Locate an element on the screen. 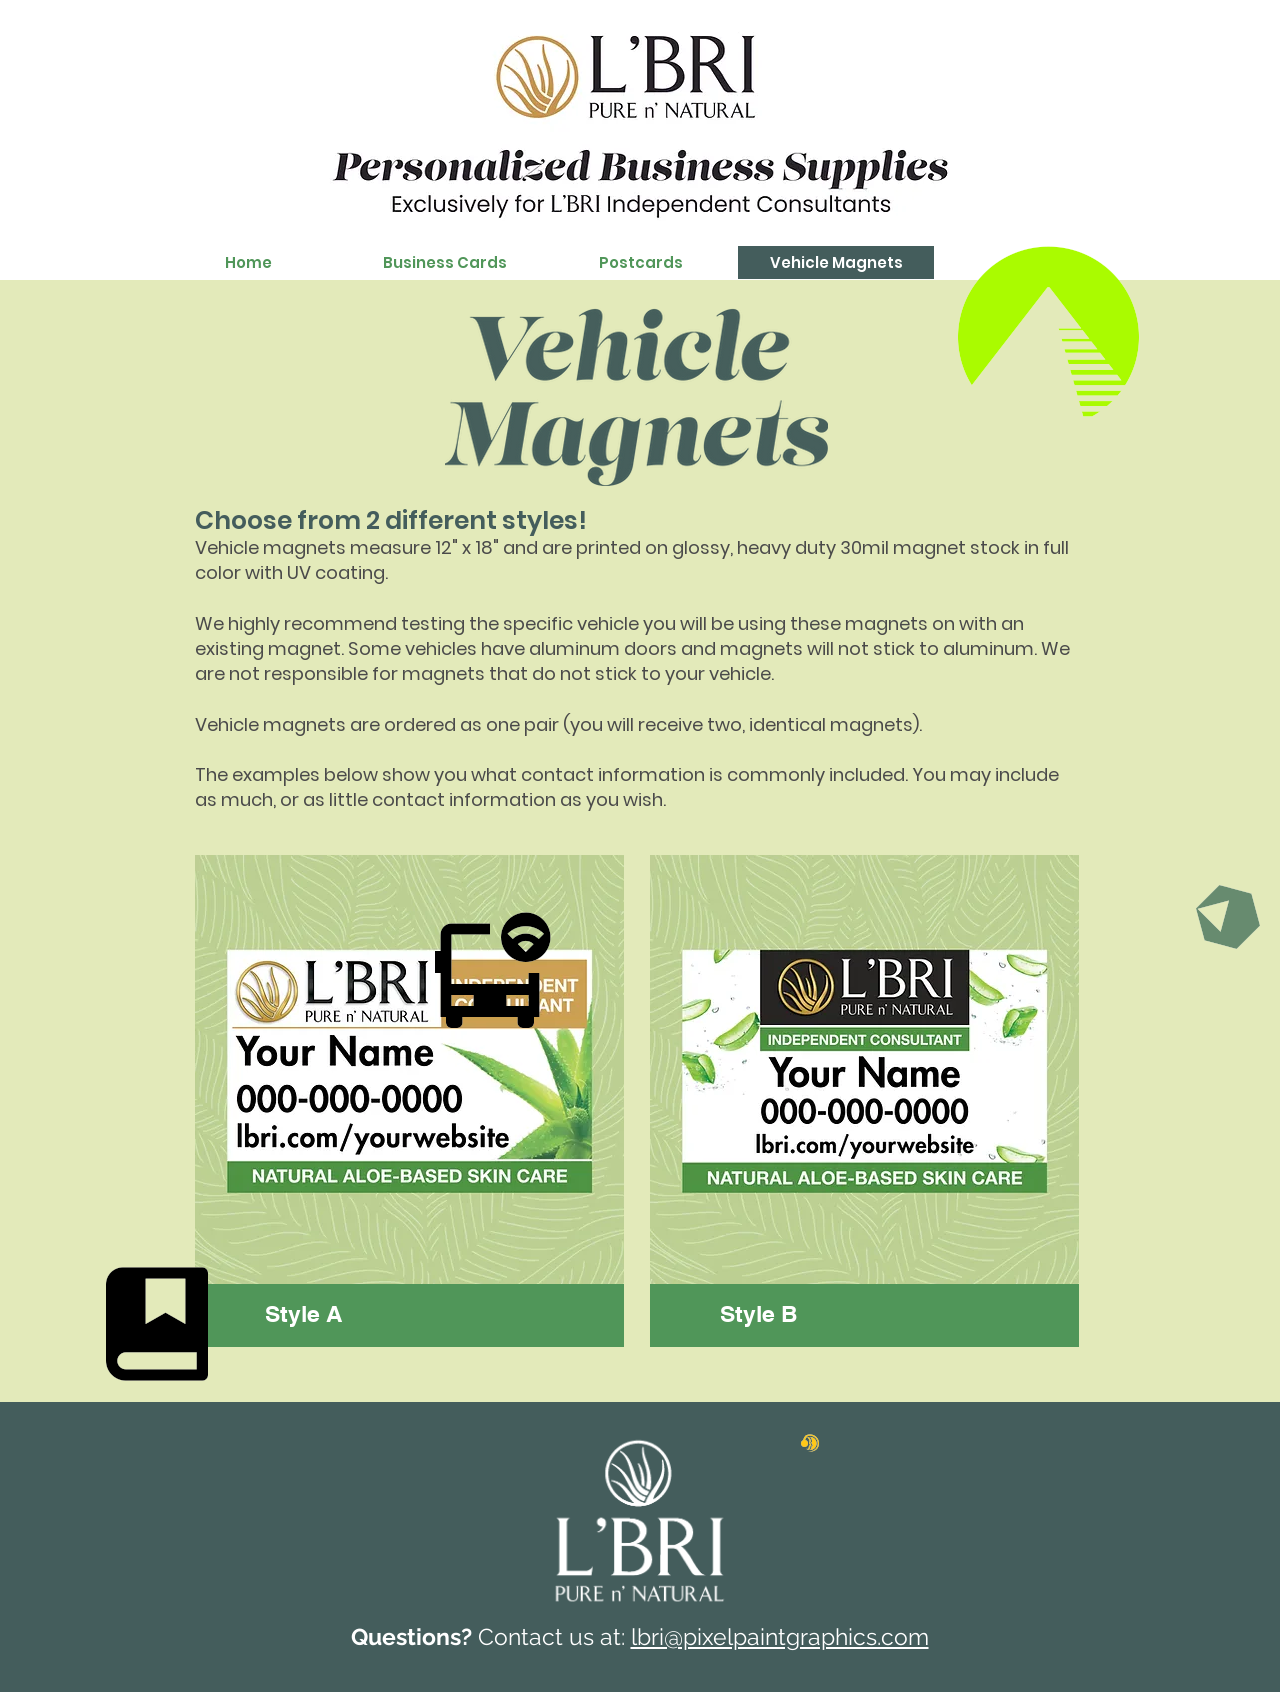 Image resolution: width=1280 pixels, height=1692 pixels. crystal programming language logo is located at coordinates (1228, 917).